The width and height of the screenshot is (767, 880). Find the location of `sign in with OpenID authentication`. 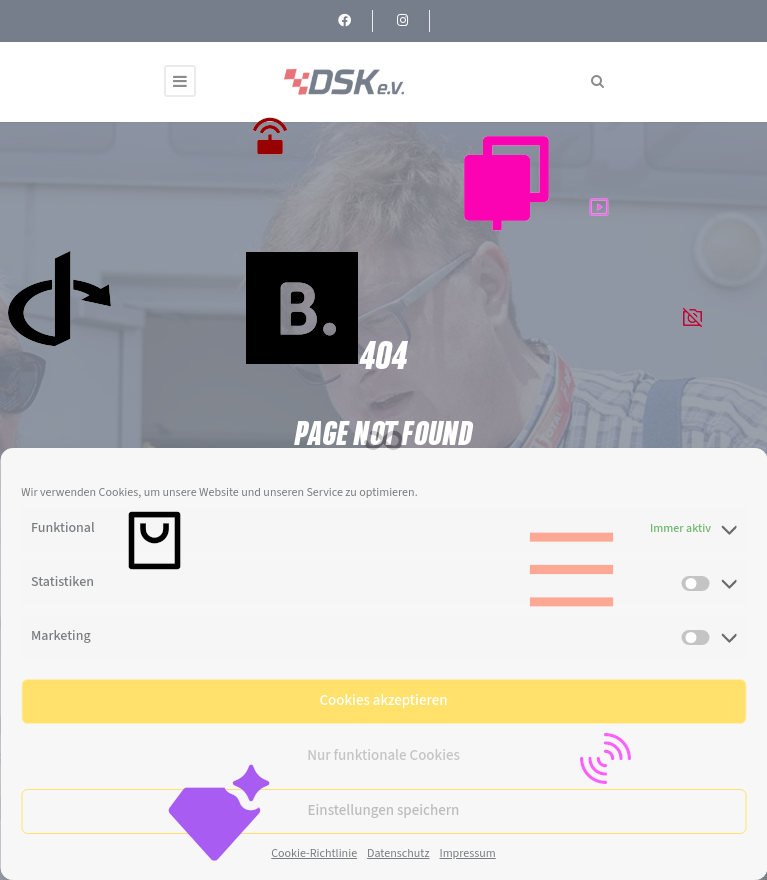

sign in with OpenID authentication is located at coordinates (59, 298).